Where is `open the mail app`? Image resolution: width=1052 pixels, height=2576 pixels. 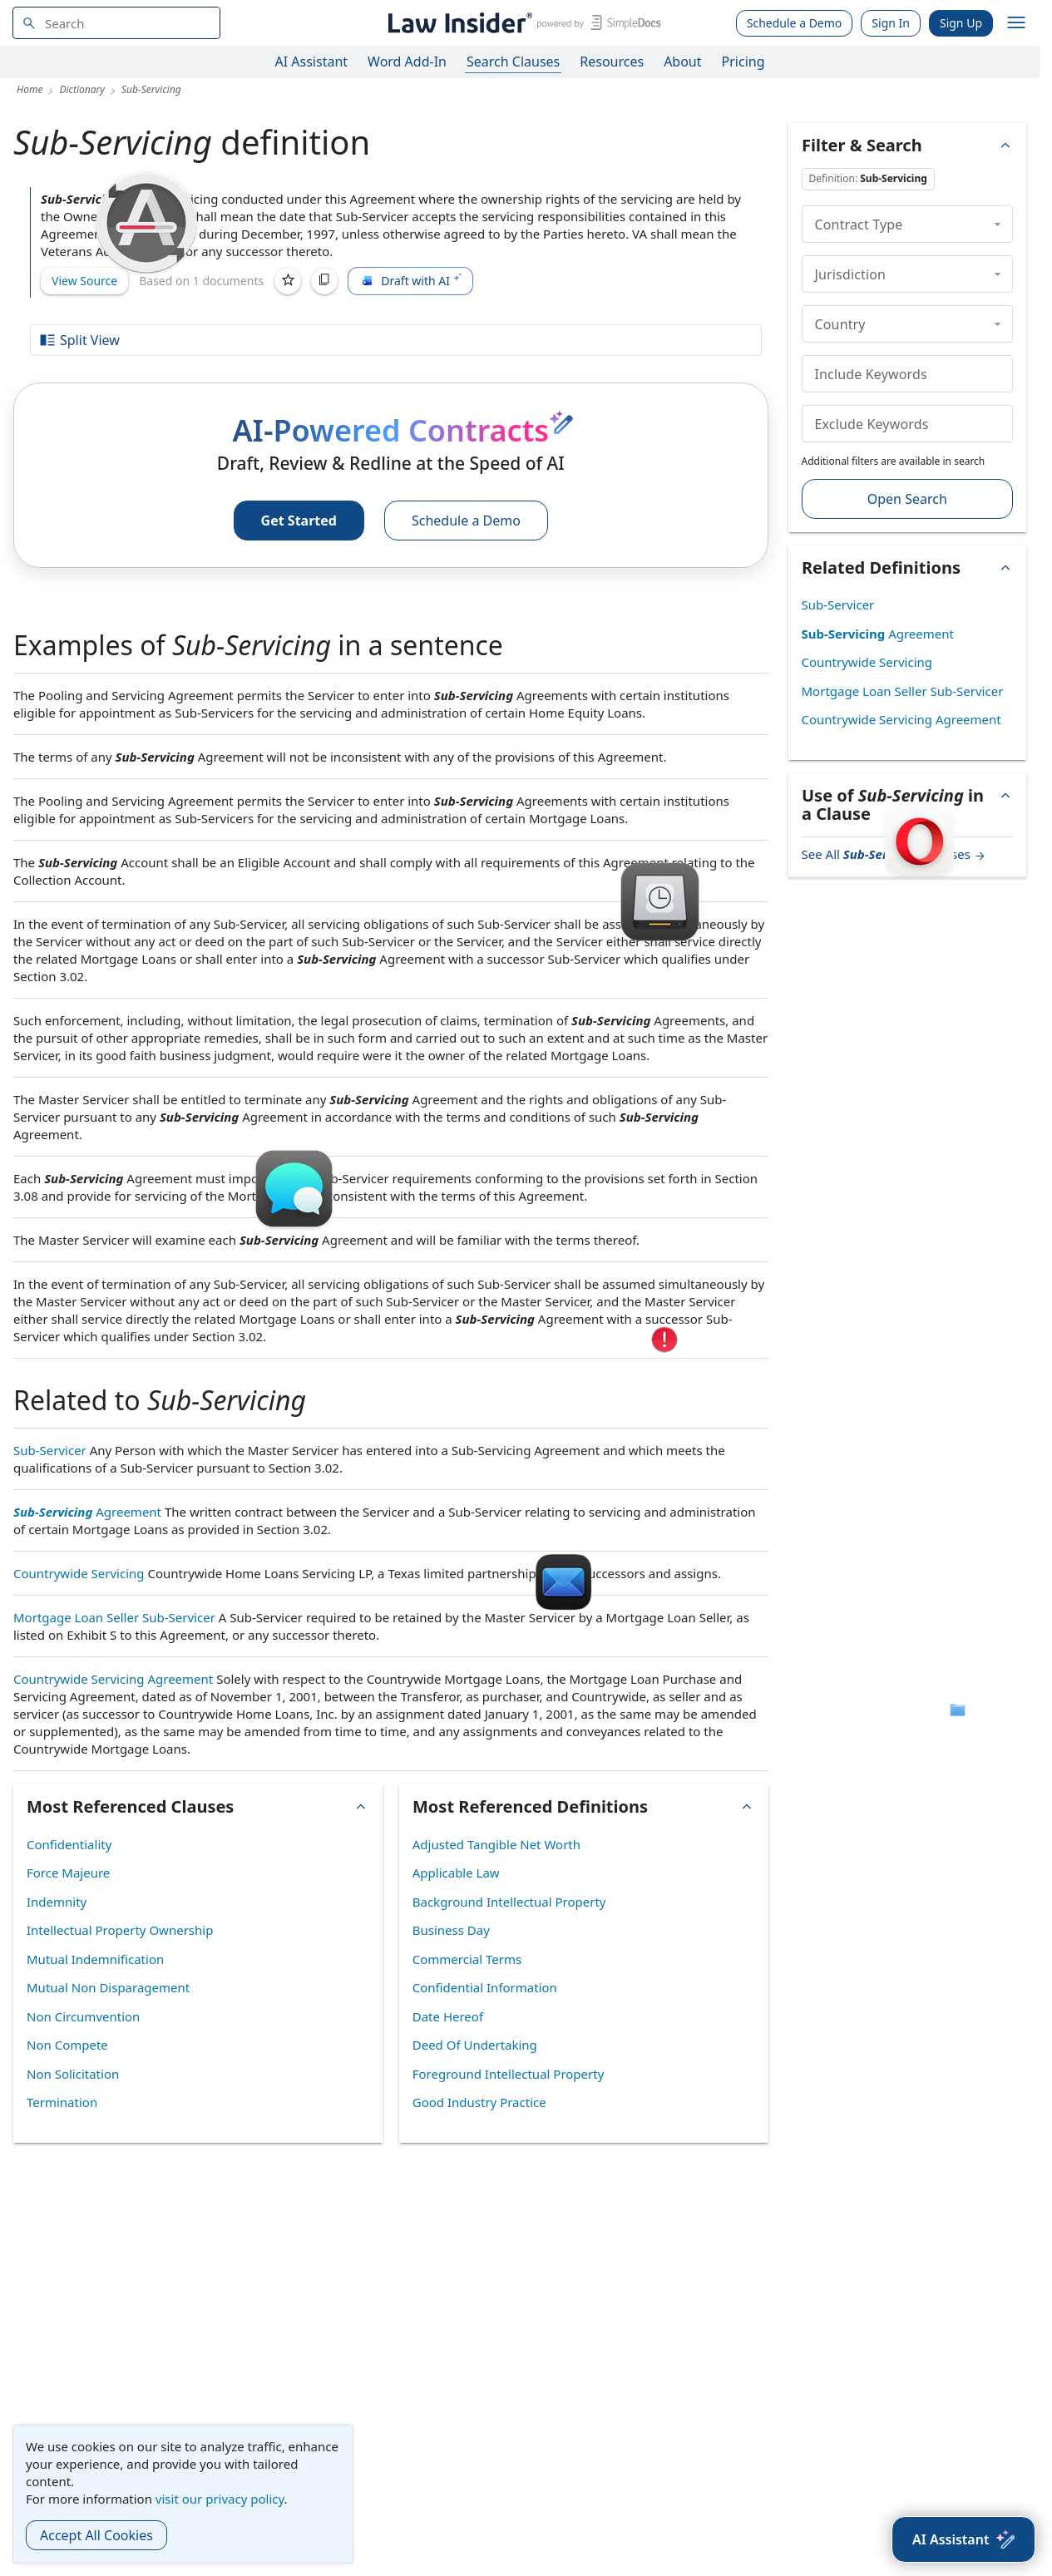 open the mail app is located at coordinates (563, 1582).